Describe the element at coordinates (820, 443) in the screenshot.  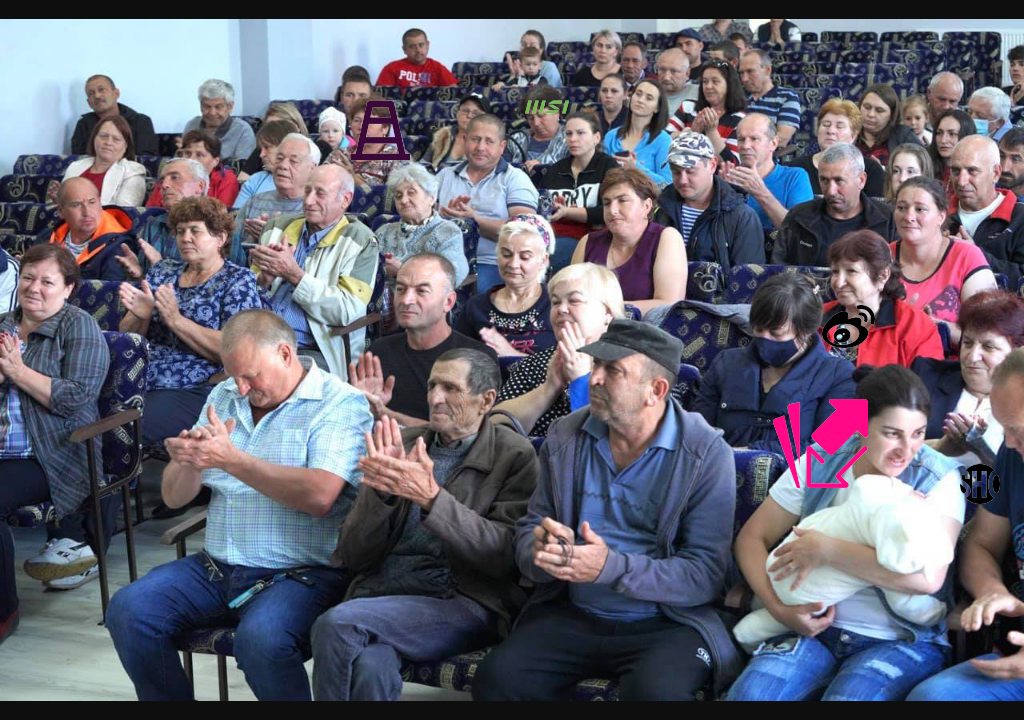
I see `visit cardmarket trading card marketplace` at that location.